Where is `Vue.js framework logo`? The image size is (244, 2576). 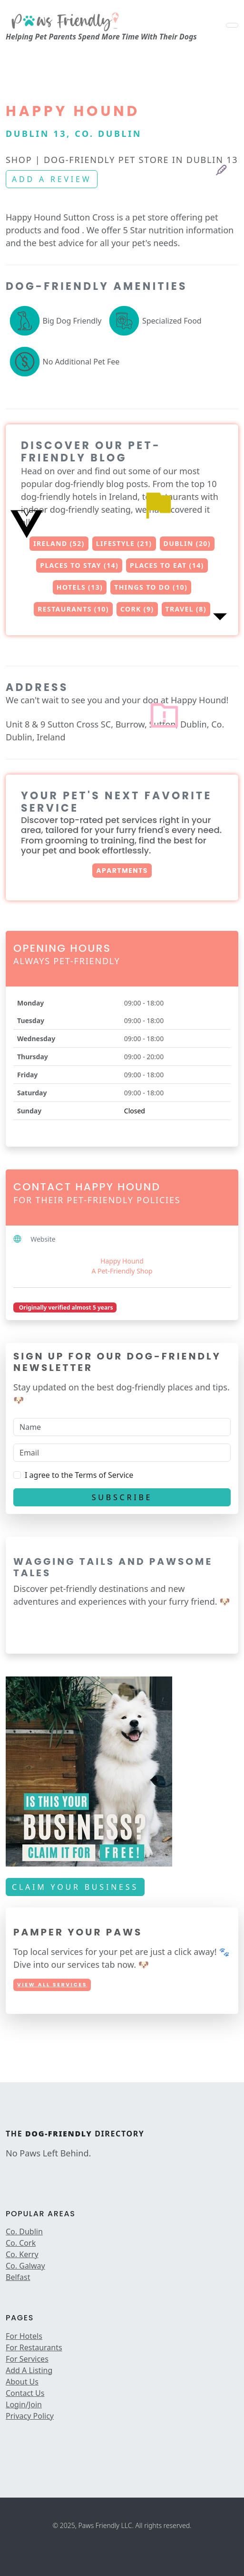
Vue.js framework logo is located at coordinates (27, 524).